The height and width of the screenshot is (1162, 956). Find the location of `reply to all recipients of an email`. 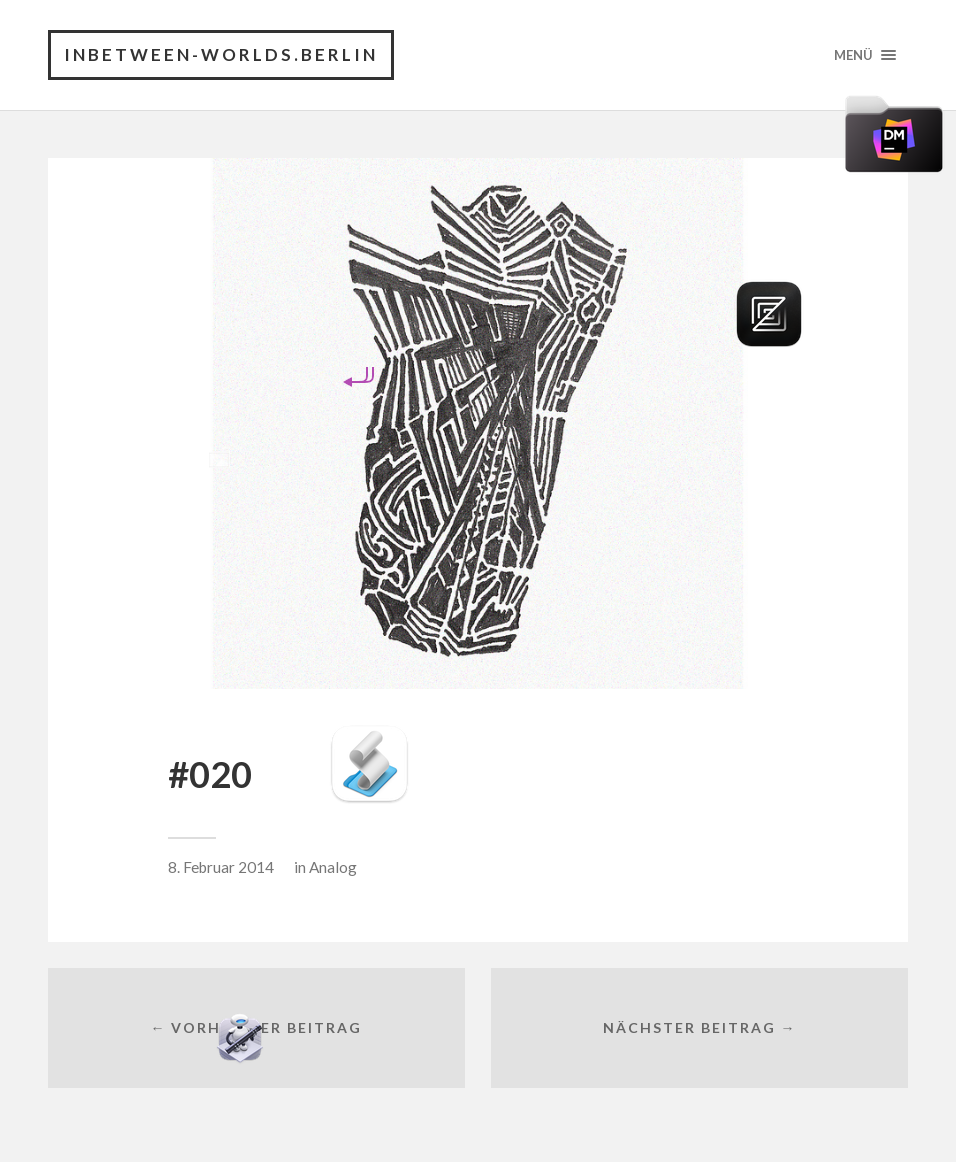

reply to all recipients of an email is located at coordinates (358, 375).